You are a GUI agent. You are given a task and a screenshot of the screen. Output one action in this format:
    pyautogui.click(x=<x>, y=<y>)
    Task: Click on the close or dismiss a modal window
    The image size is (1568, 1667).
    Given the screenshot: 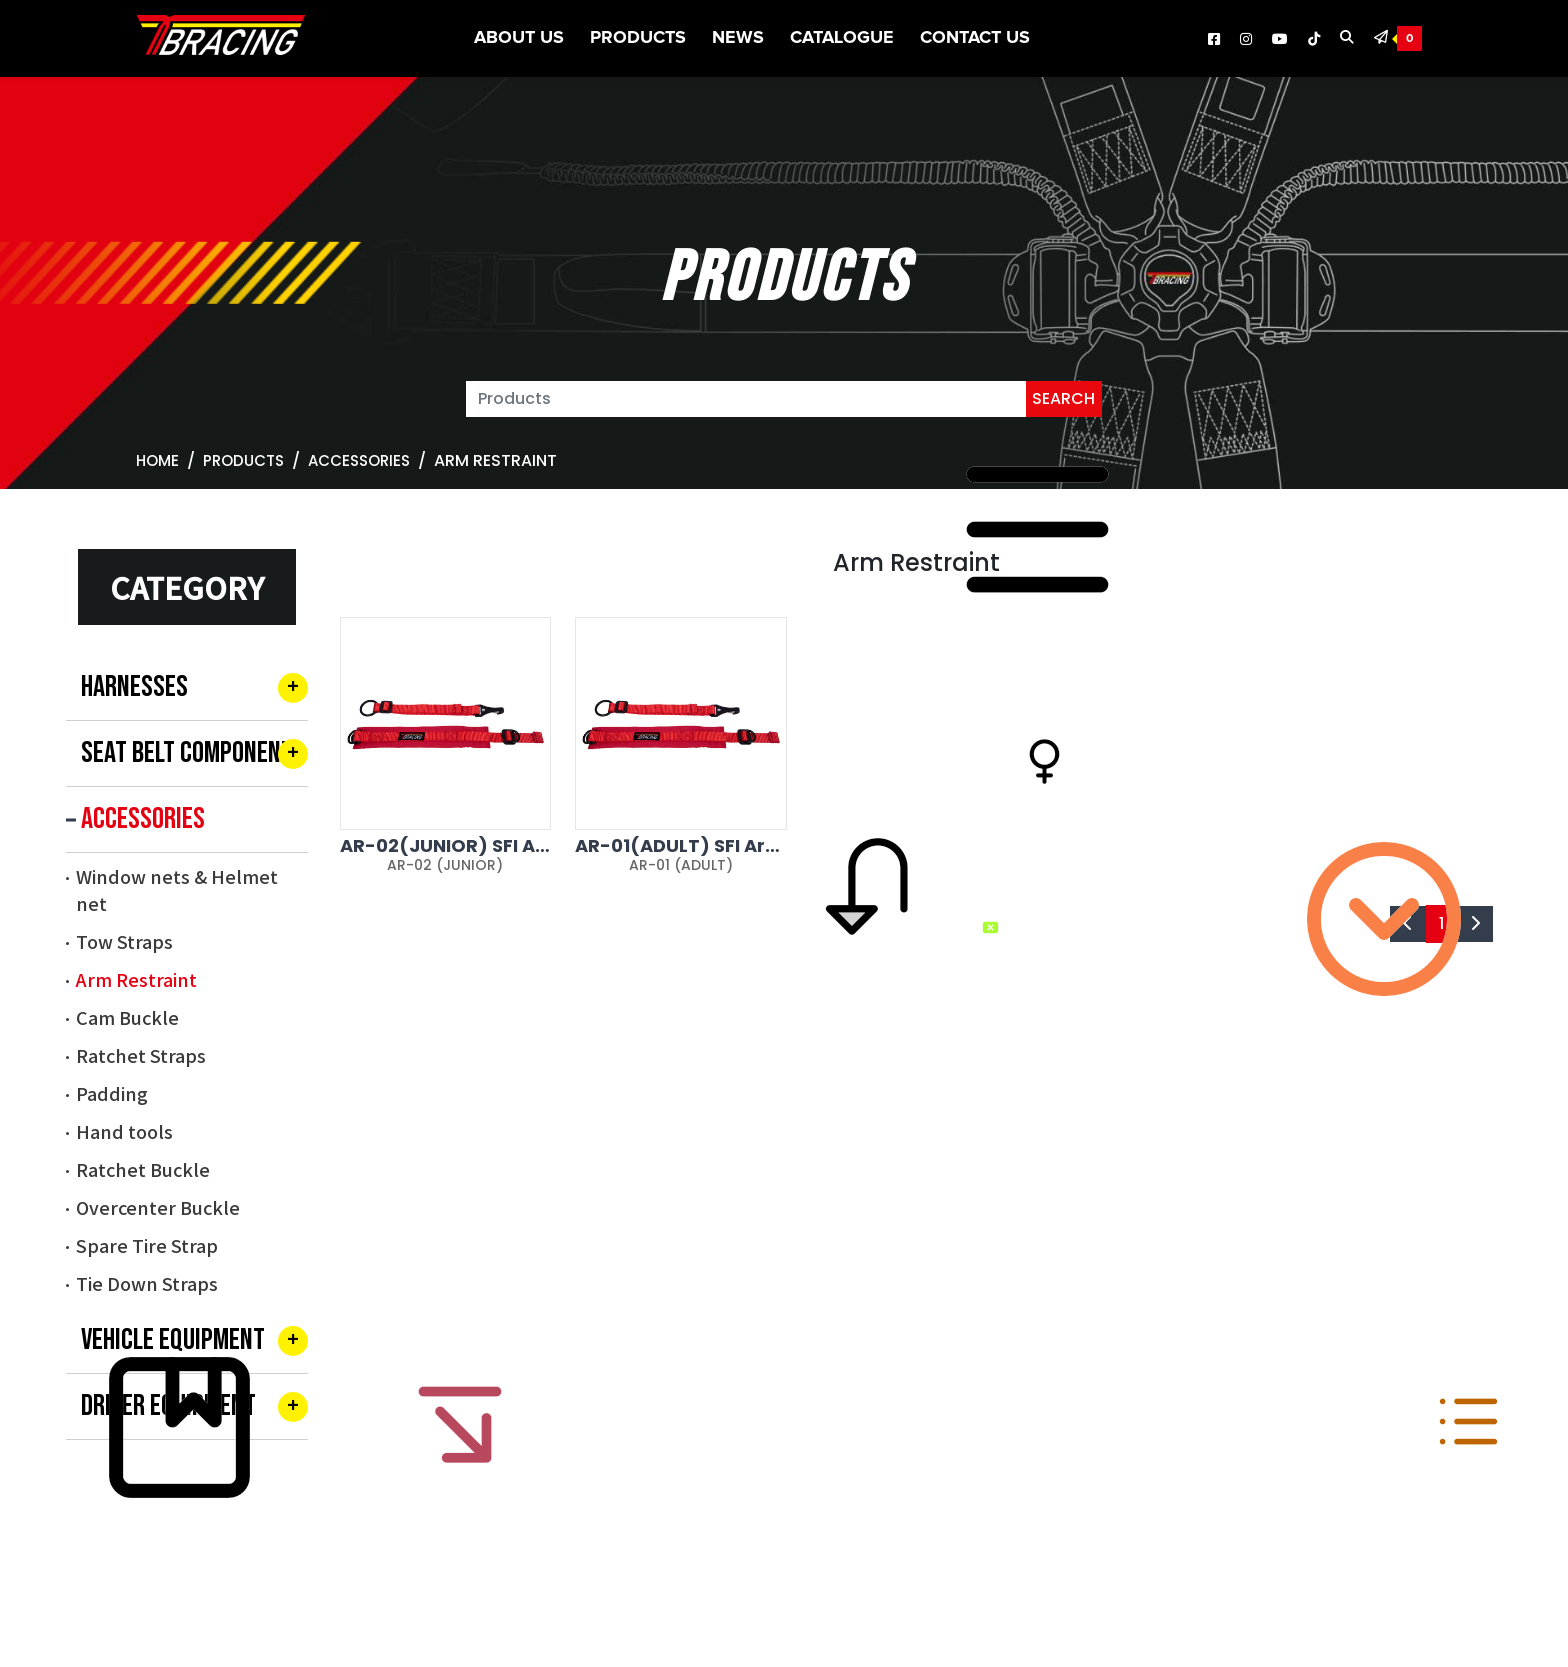 What is the action you would take?
    pyautogui.click(x=990, y=927)
    